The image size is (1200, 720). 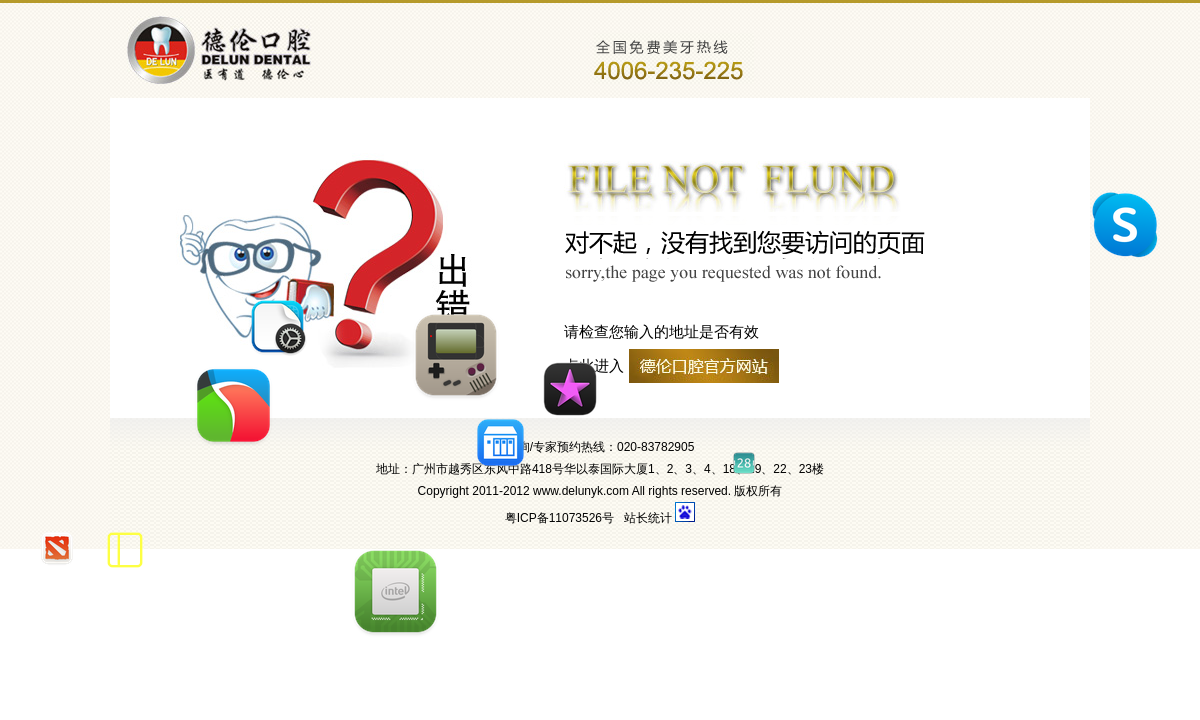 What do you see at coordinates (456, 355) in the screenshot?
I see `launch cartridges retro game emulator` at bounding box center [456, 355].